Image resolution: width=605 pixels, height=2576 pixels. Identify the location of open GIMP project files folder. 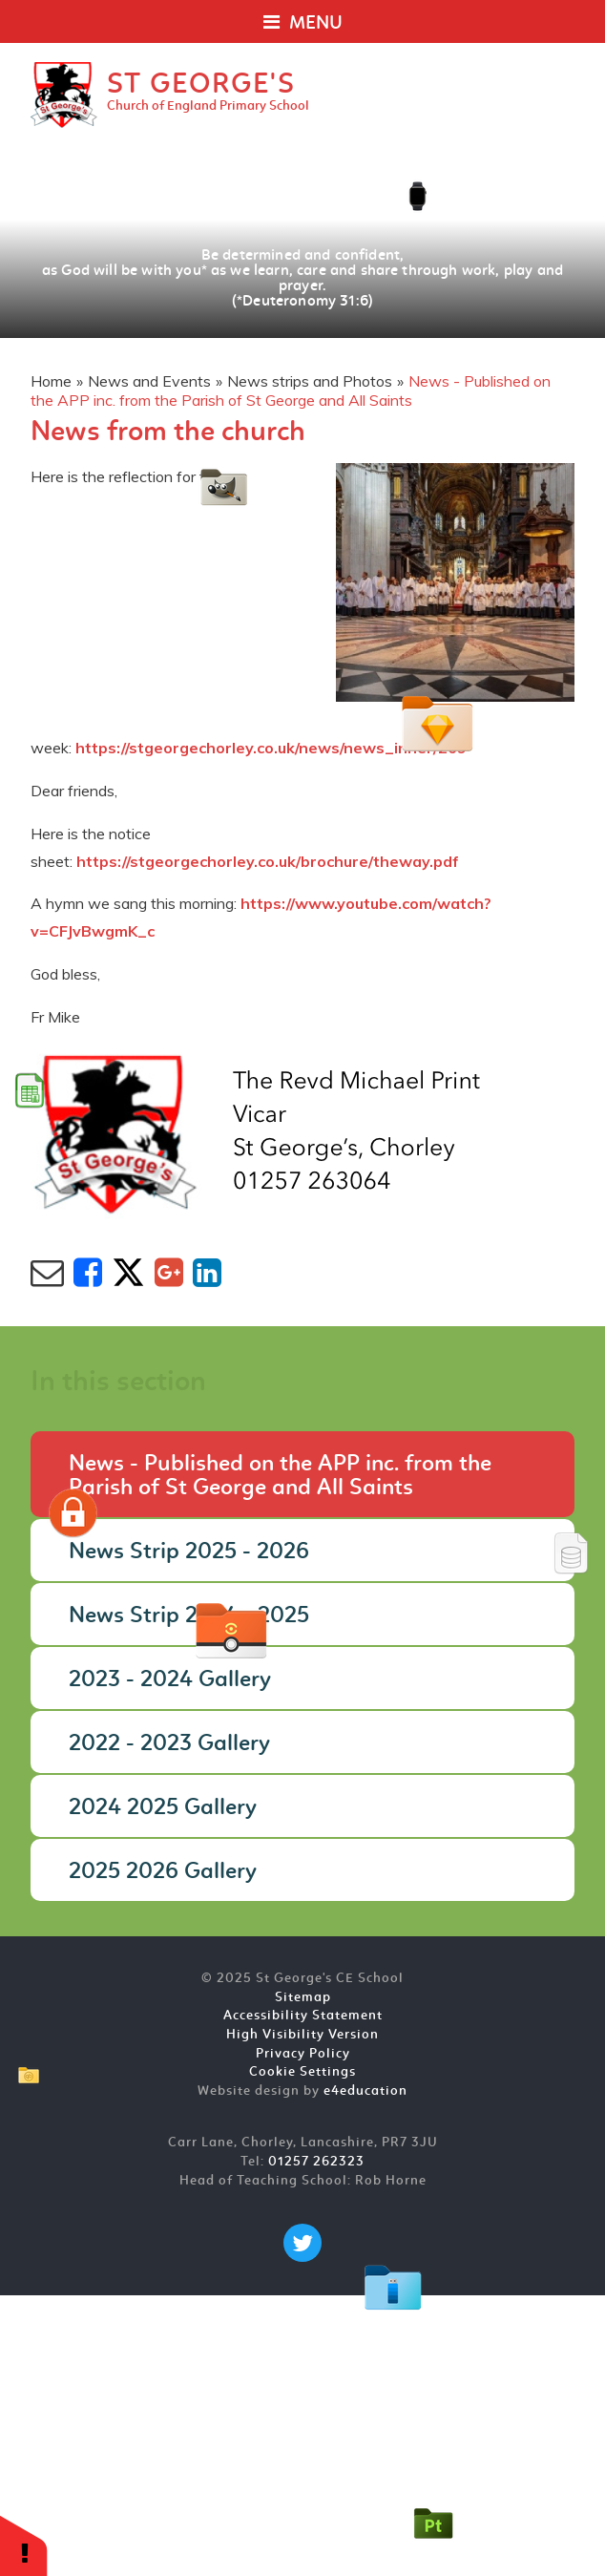
(223, 488).